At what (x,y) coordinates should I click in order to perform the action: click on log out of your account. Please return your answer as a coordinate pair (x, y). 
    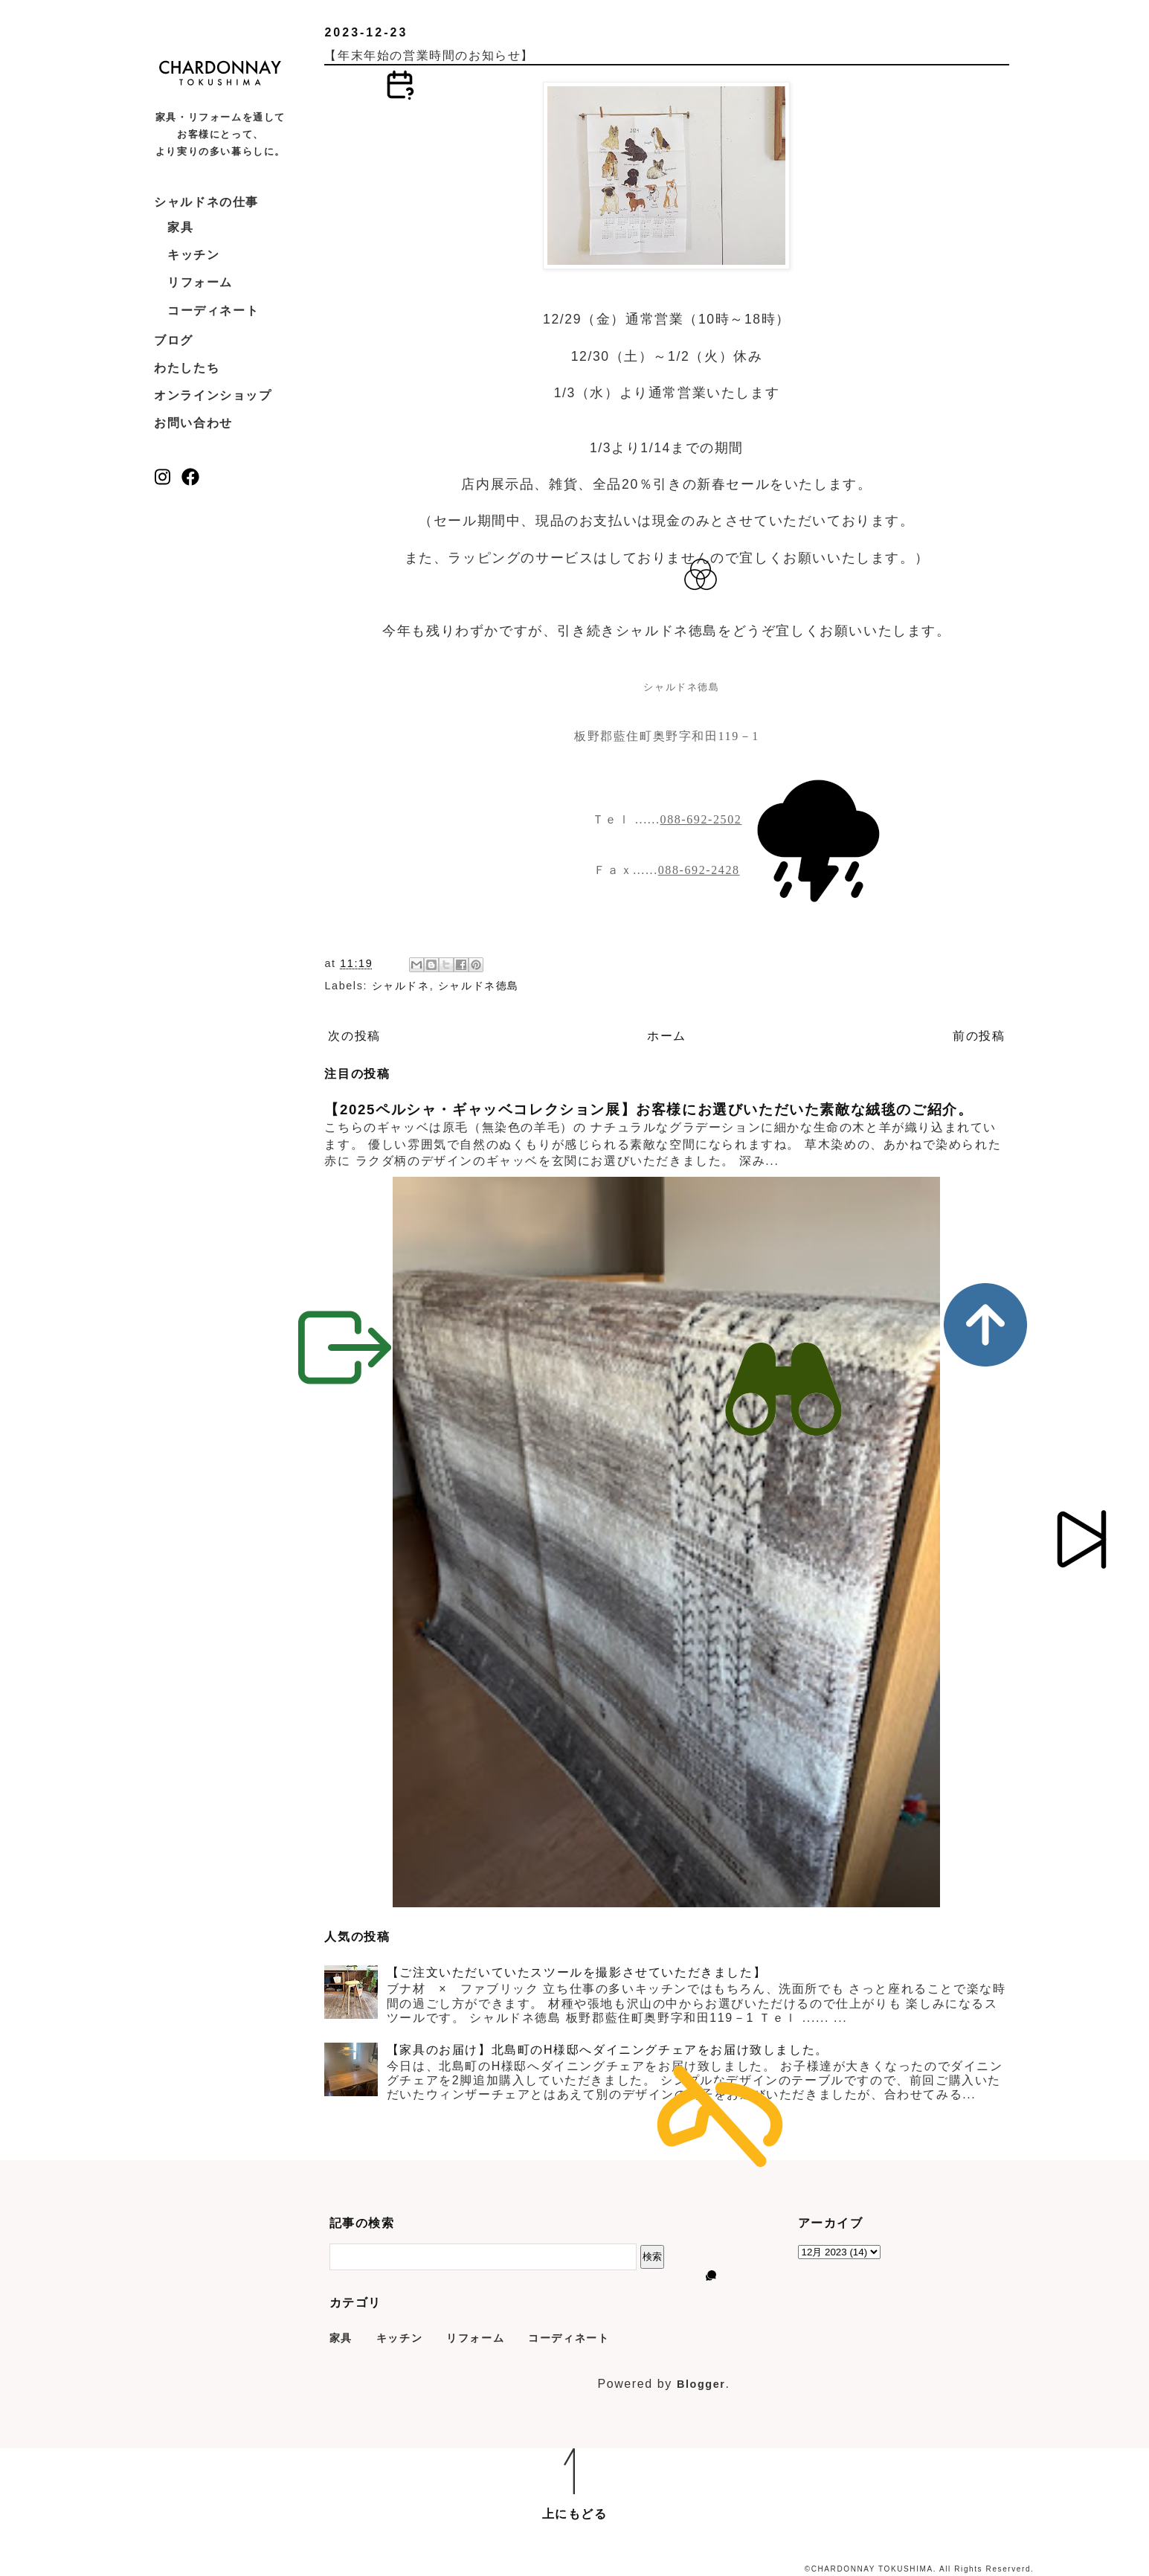
    Looking at the image, I should click on (344, 1347).